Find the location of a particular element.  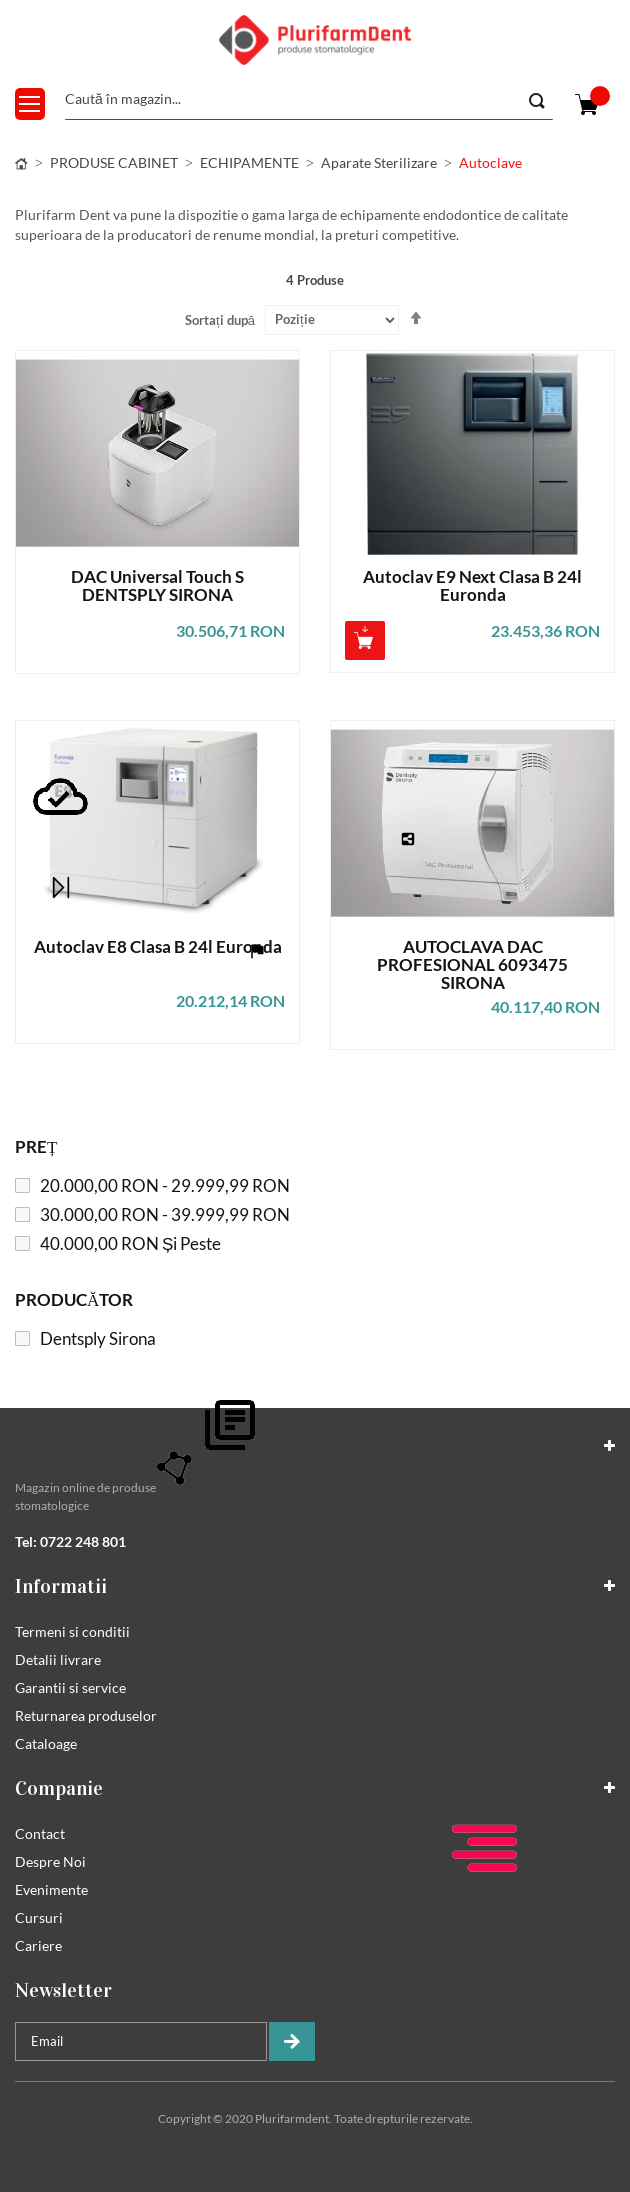

share content to social media or other apps is located at coordinates (408, 839).